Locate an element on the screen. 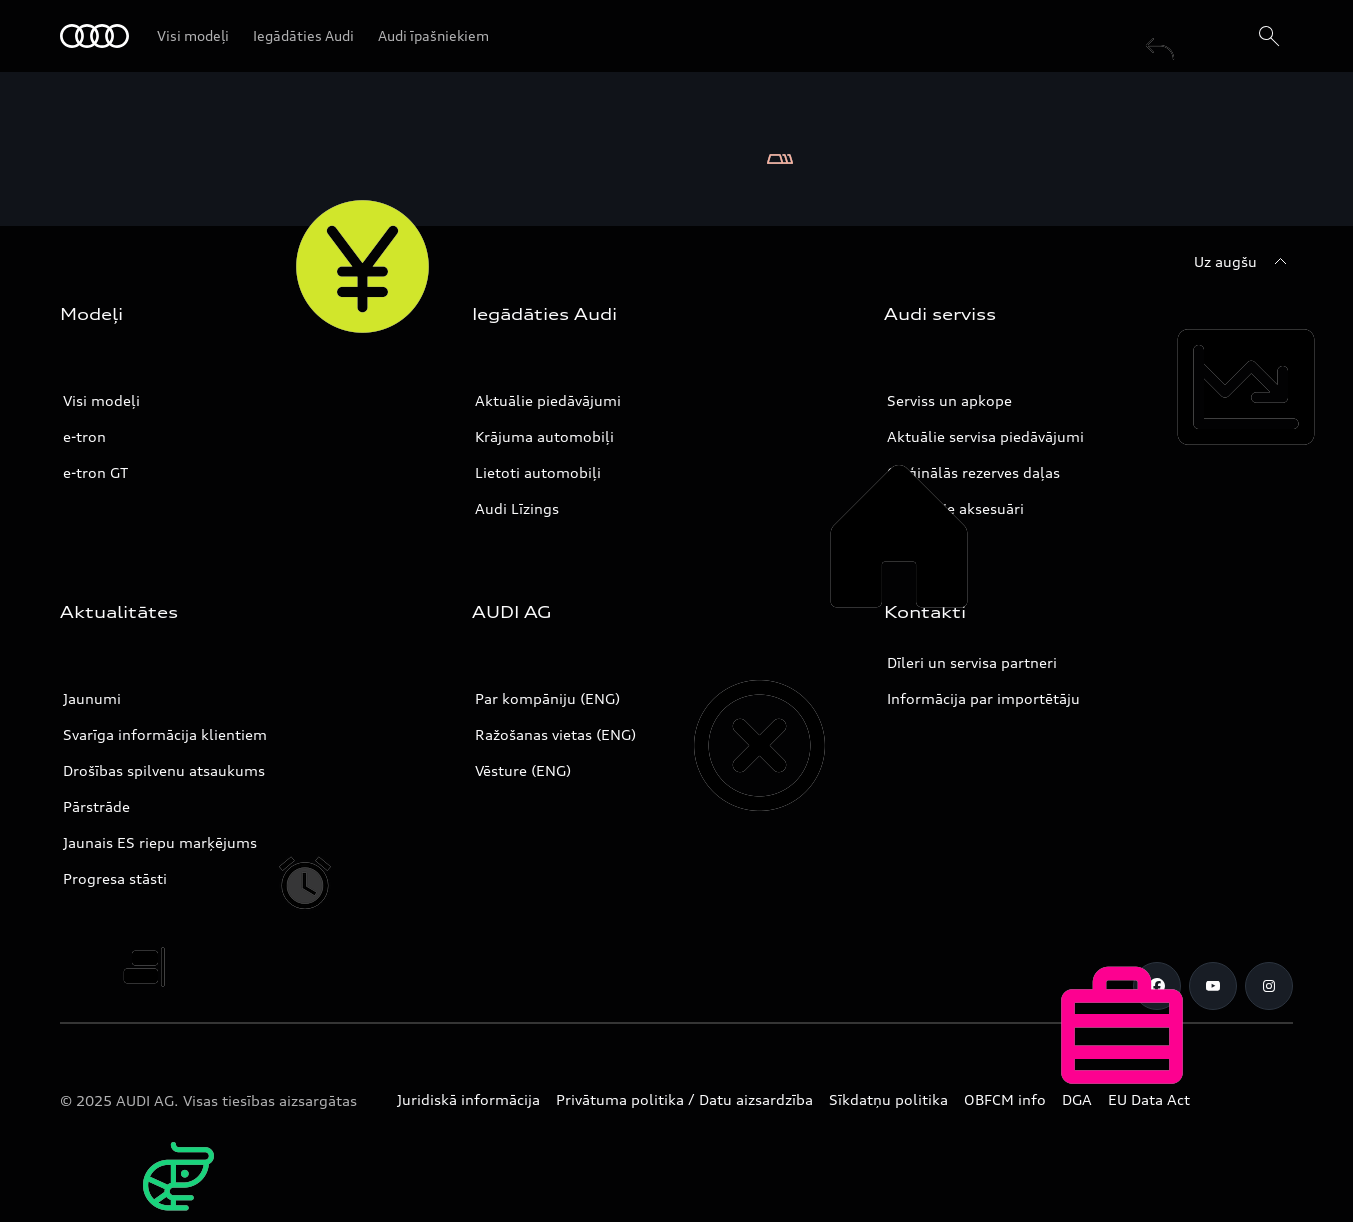 This screenshot has width=1353, height=1222. indicates seafood or shellfish menu category is located at coordinates (178, 1177).